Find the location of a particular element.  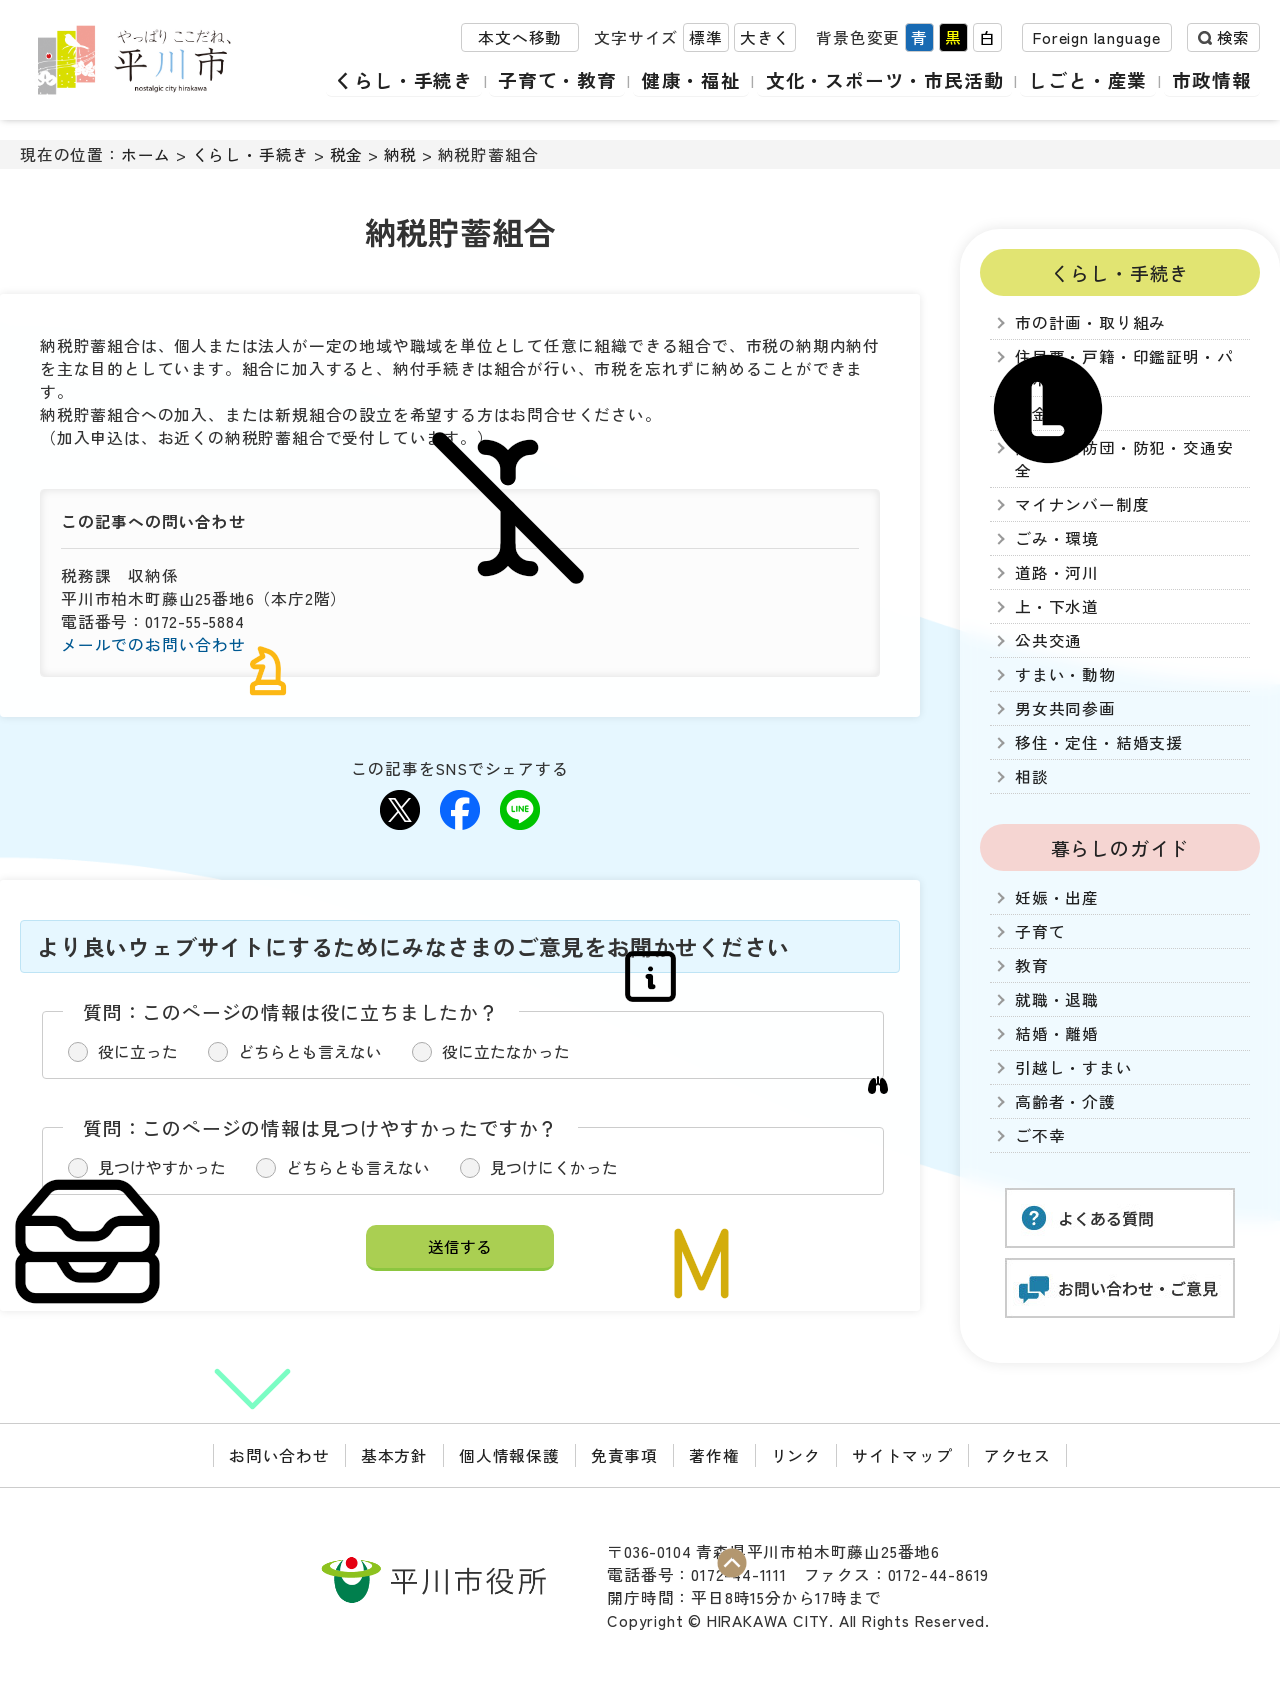

view more information or details is located at coordinates (650, 976).